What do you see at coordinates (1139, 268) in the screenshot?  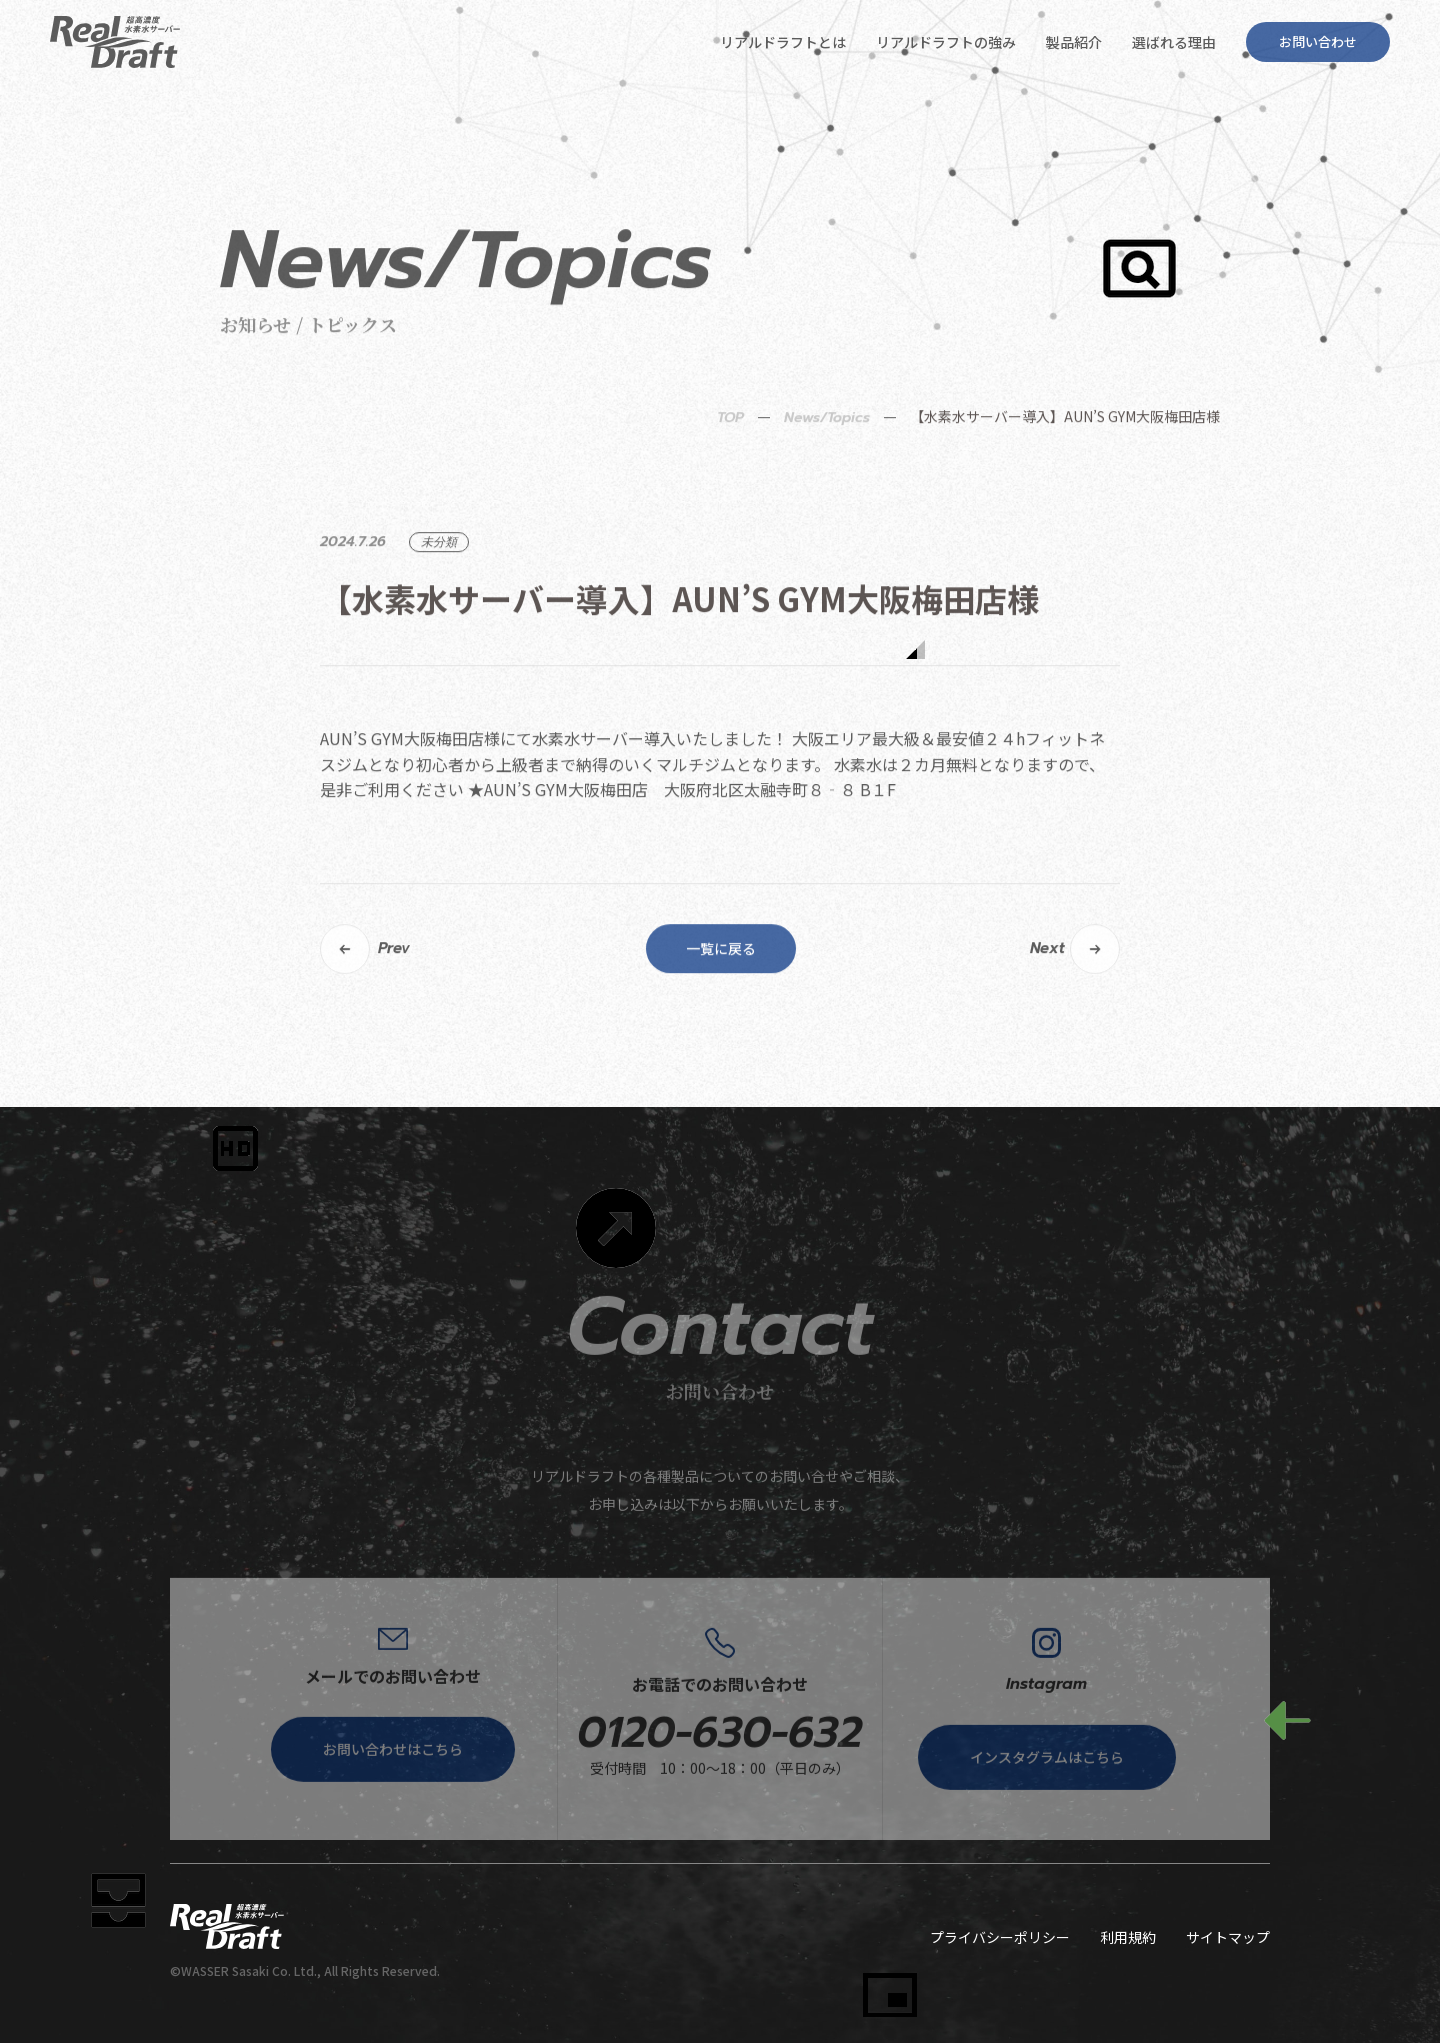 I see `search within the current page or document` at bounding box center [1139, 268].